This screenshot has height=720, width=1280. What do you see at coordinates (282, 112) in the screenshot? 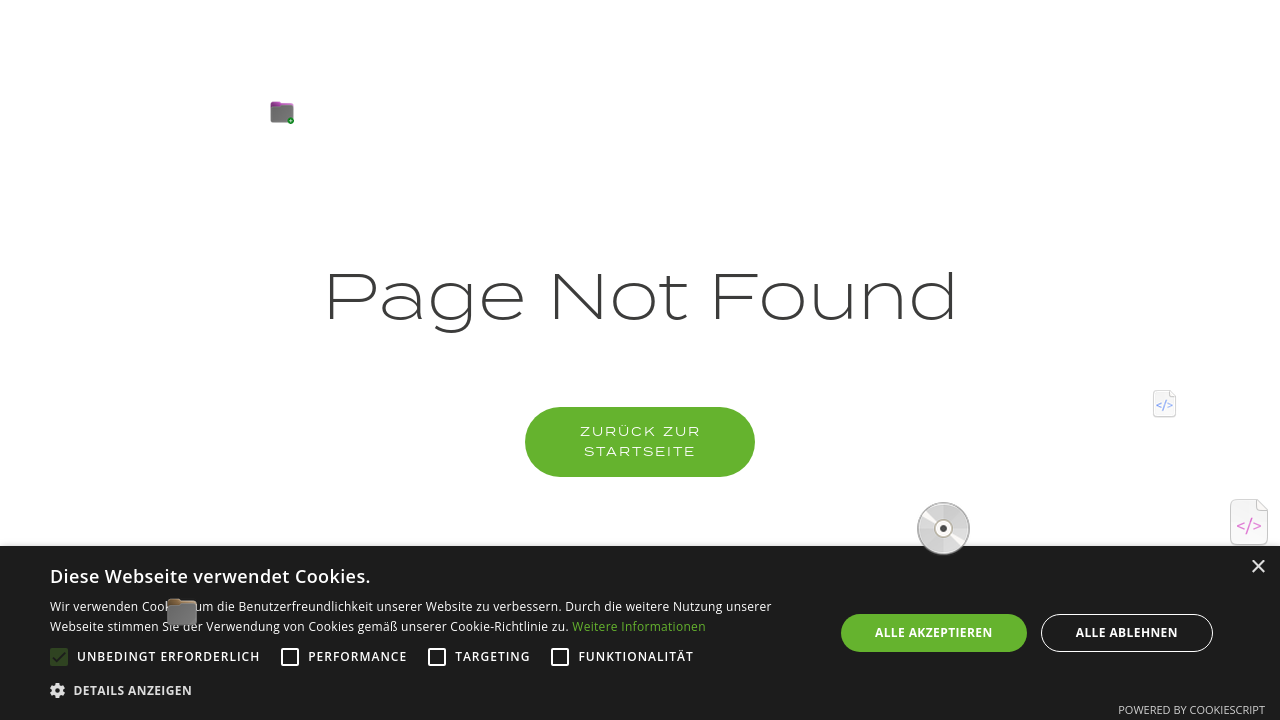
I see `create a new folder` at bounding box center [282, 112].